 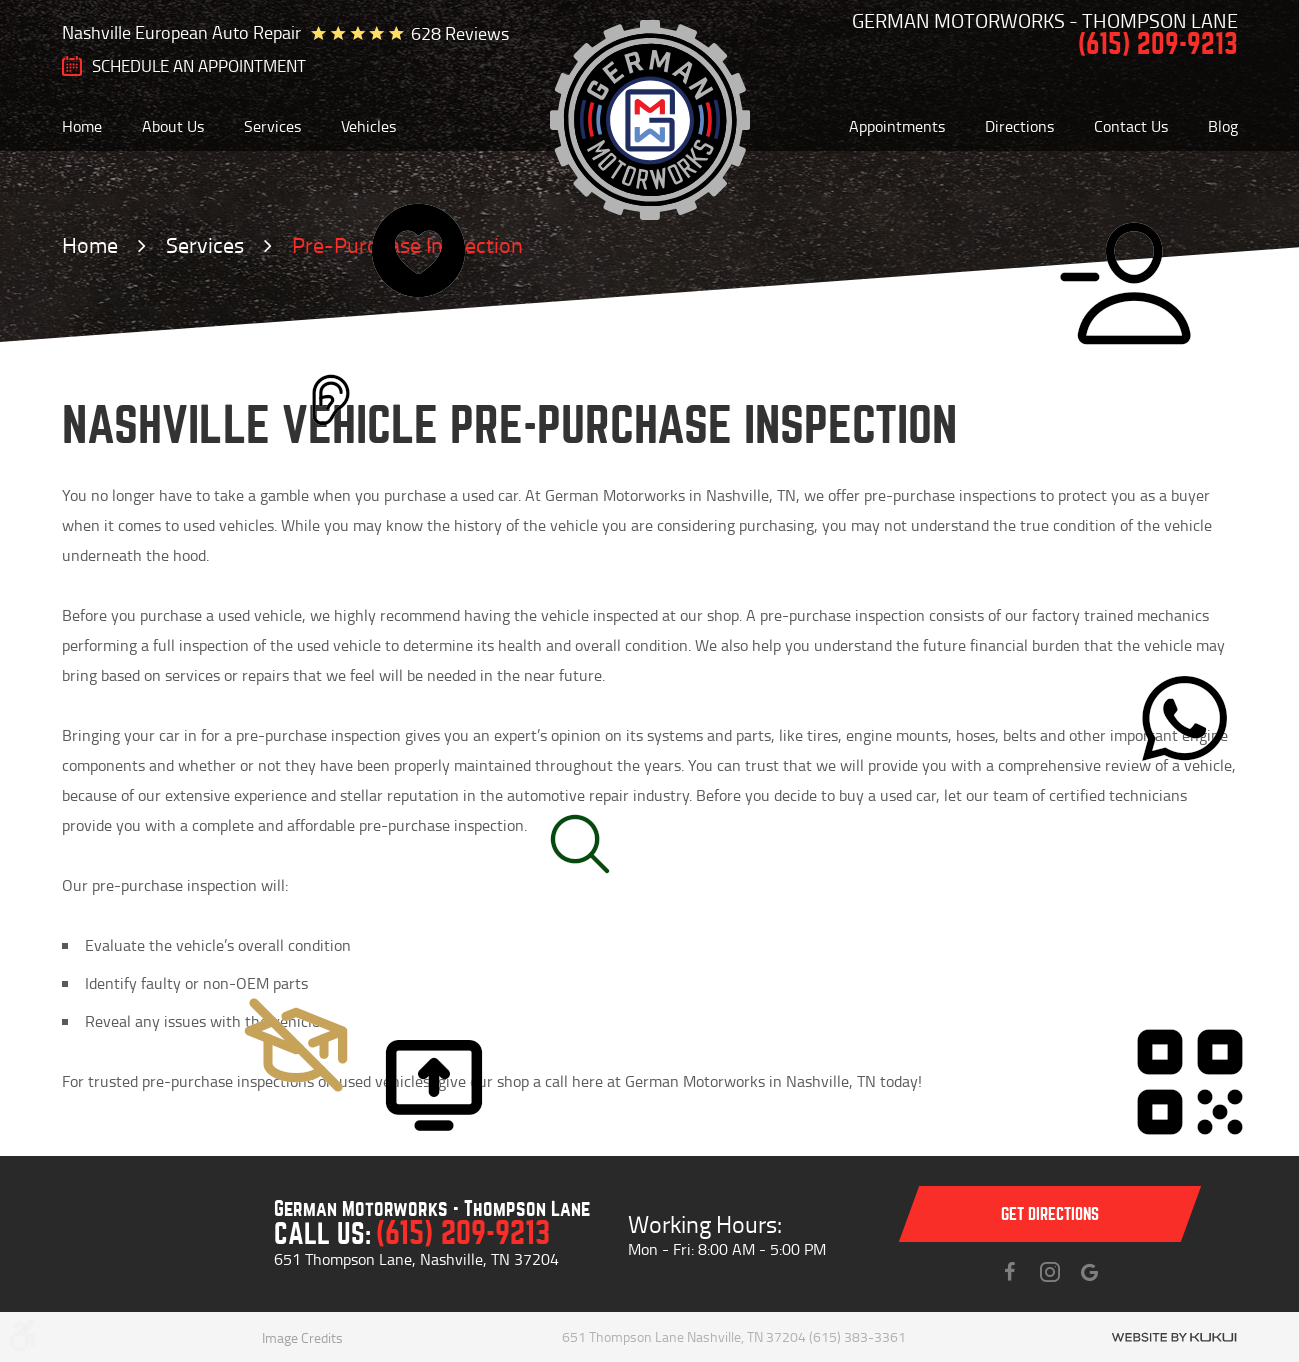 I want to click on school or education unavailable, so click(x=296, y=1045).